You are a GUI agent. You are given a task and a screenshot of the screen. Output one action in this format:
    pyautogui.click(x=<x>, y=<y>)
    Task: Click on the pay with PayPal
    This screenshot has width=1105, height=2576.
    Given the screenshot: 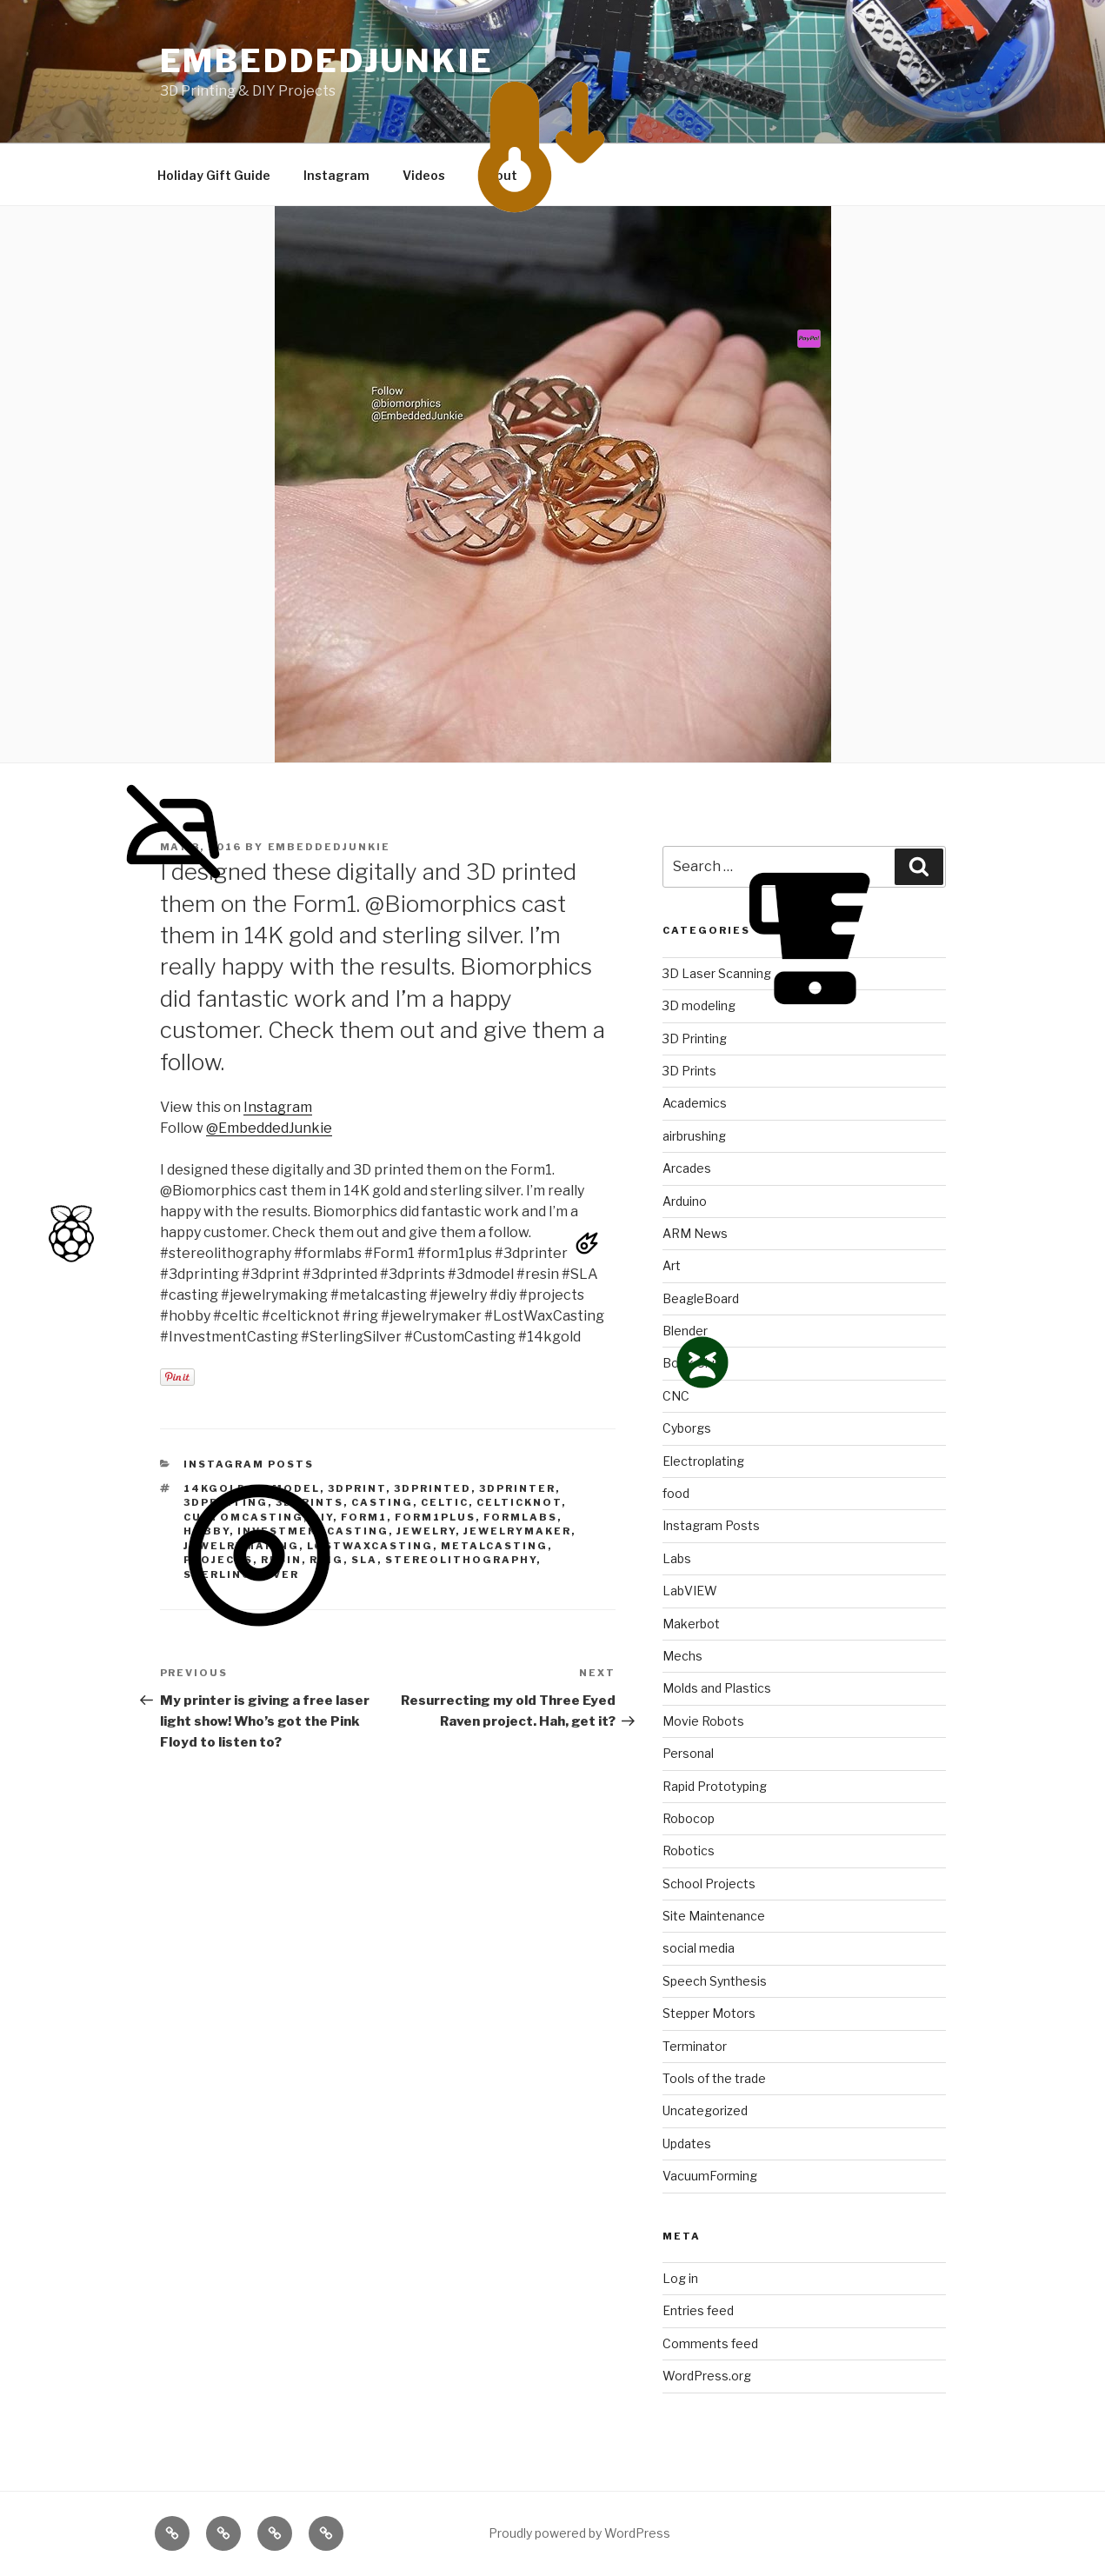 What is the action you would take?
    pyautogui.click(x=809, y=338)
    